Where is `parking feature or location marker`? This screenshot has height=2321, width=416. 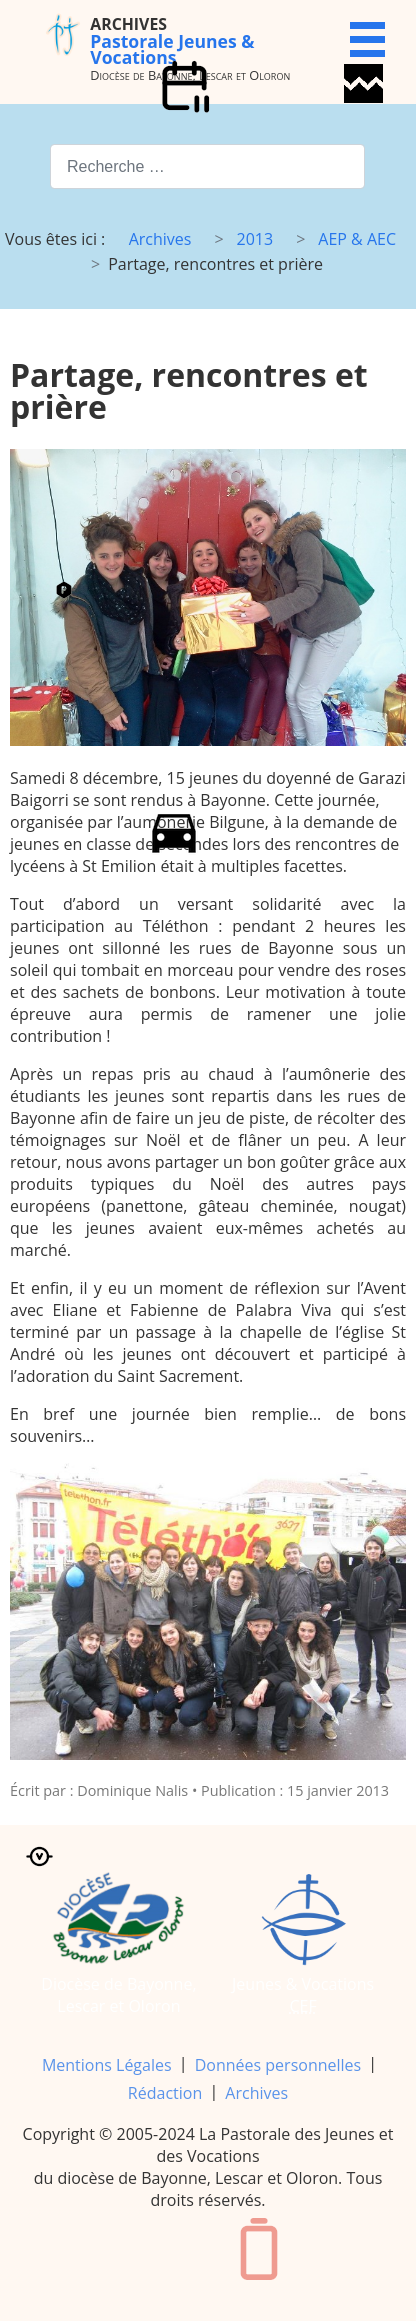 parking feature or location marker is located at coordinates (64, 590).